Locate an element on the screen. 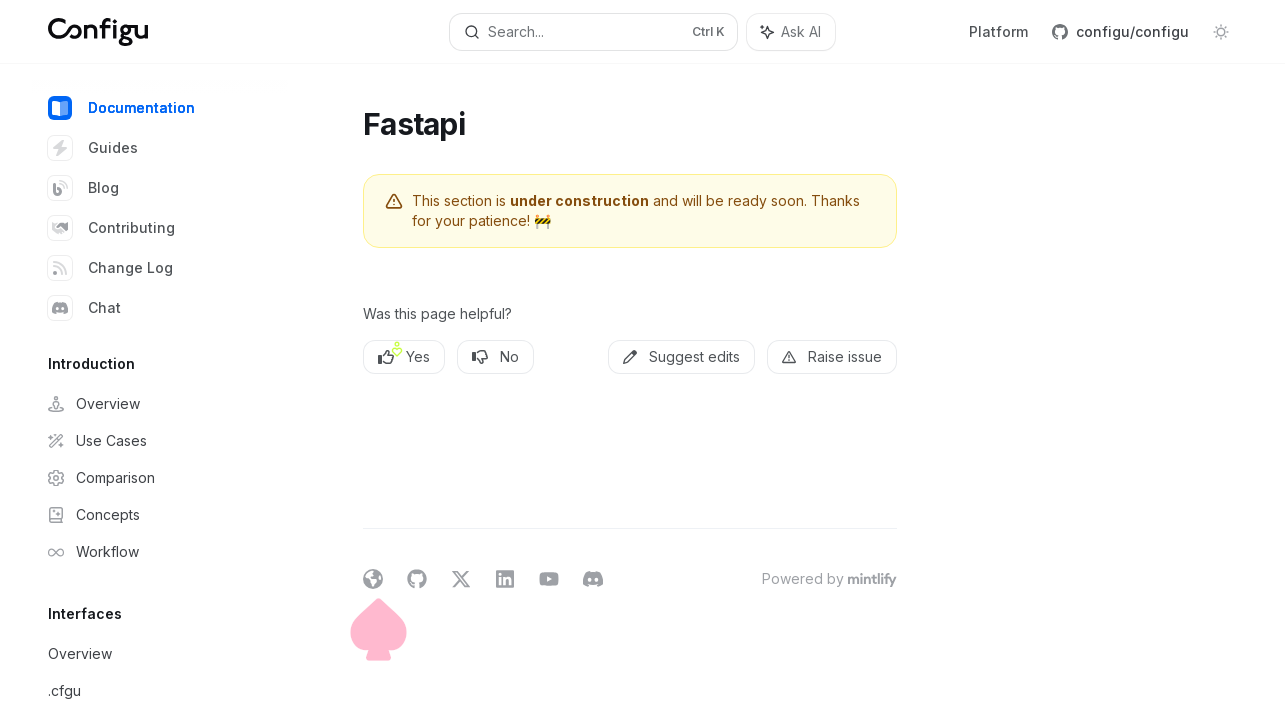 The height and width of the screenshot is (720, 1285). spade suit symbol for card games is located at coordinates (378, 629).